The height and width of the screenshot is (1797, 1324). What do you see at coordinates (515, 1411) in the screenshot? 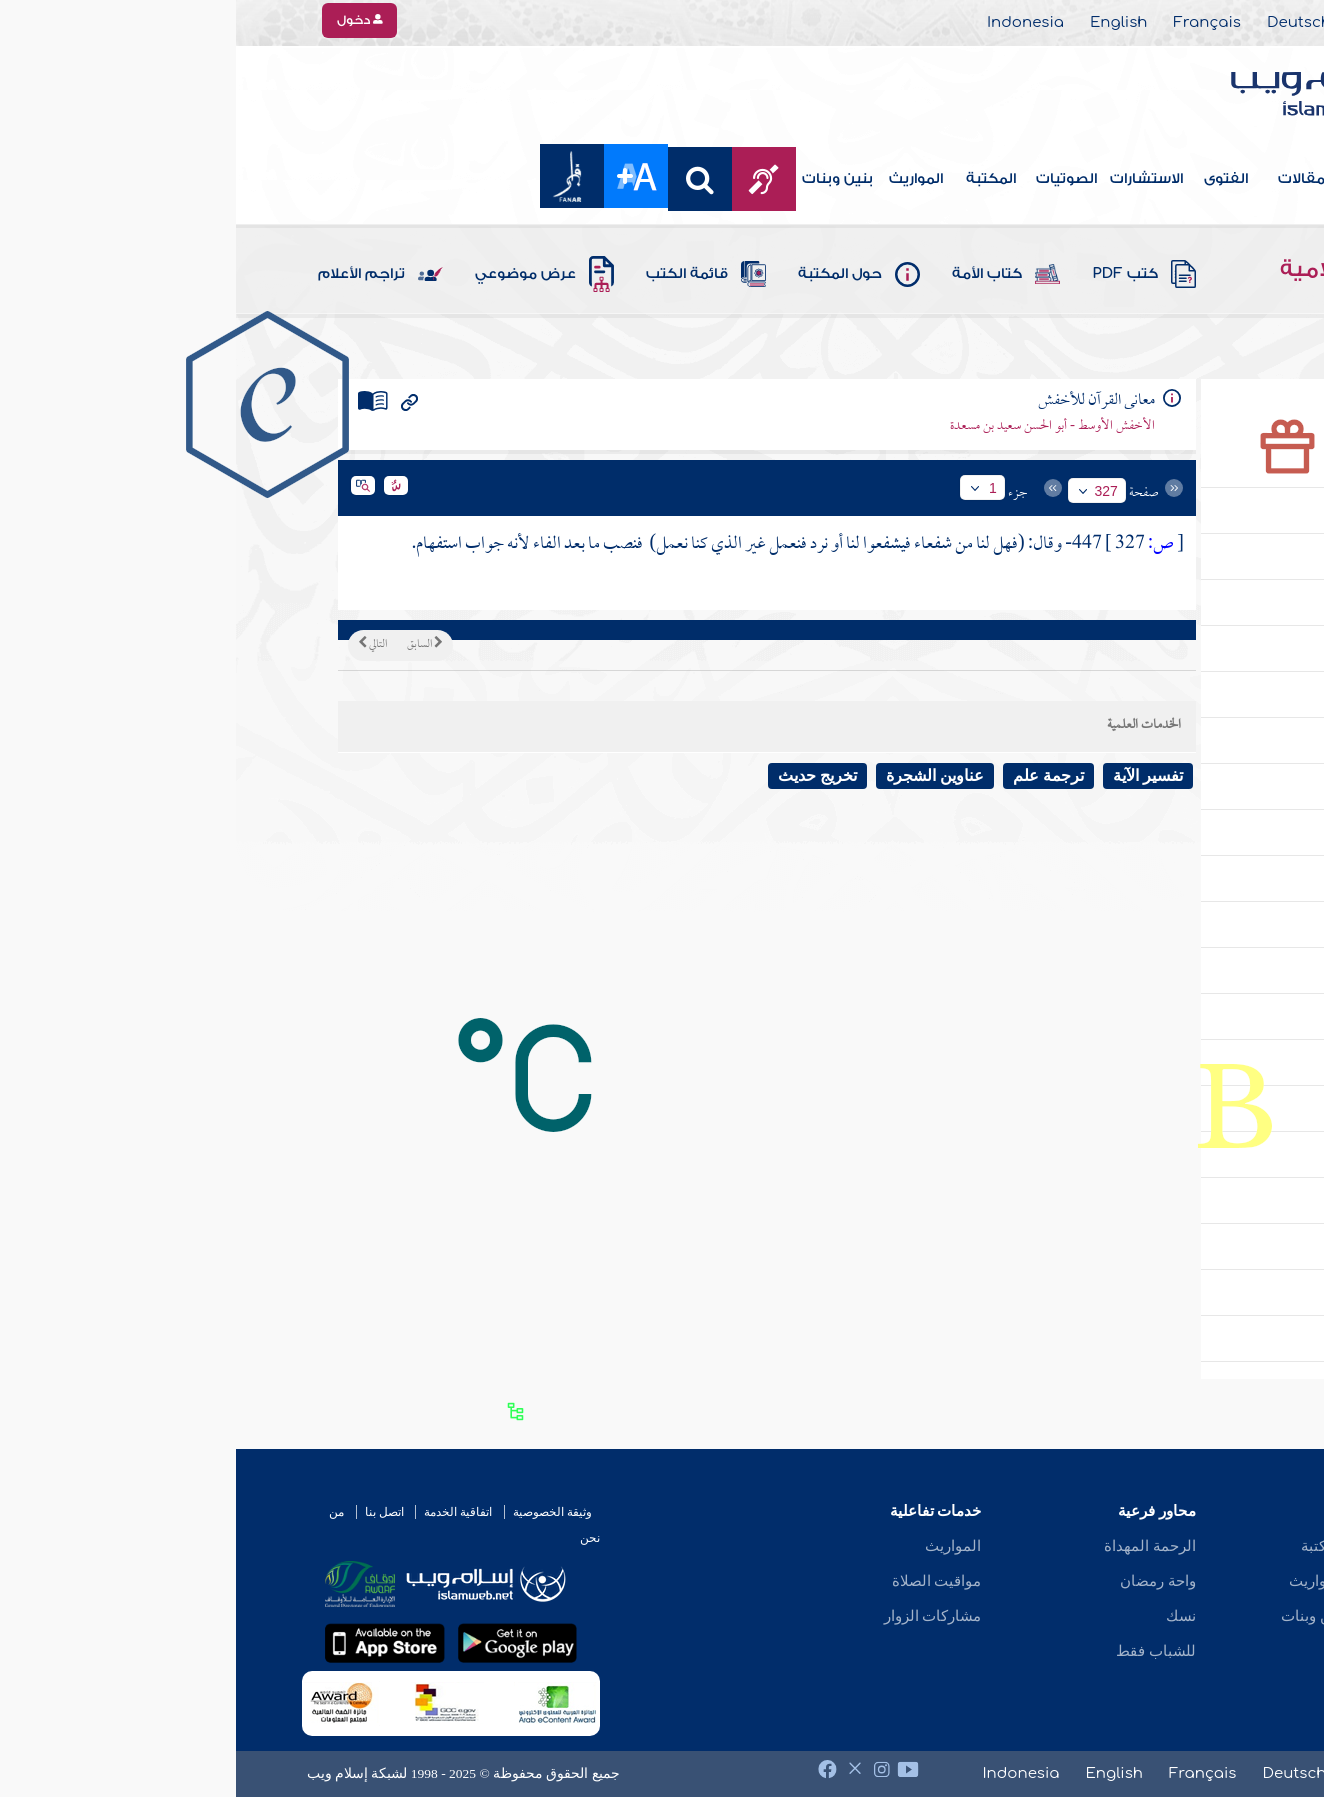
I see `view hierarchical structure or organization chart` at bounding box center [515, 1411].